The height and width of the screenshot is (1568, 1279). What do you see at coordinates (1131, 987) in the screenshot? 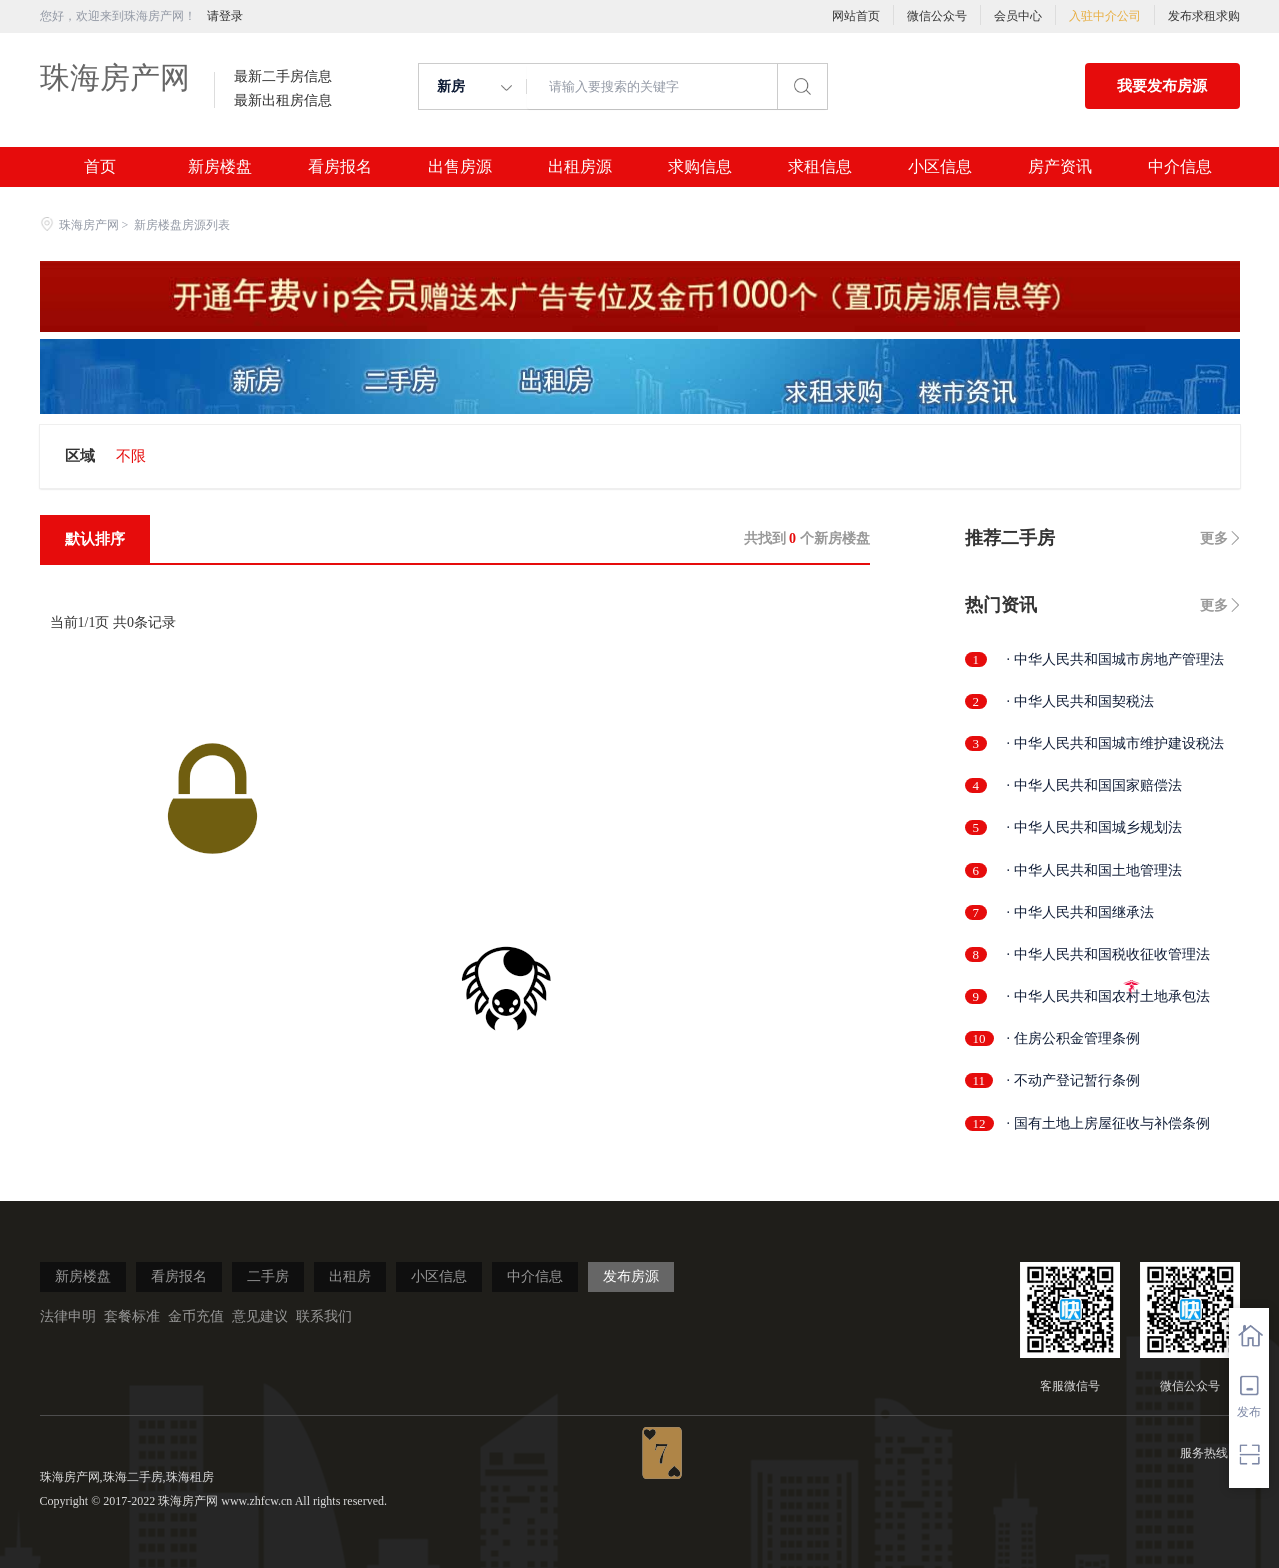
I see `access spell book or magic abilities` at bounding box center [1131, 987].